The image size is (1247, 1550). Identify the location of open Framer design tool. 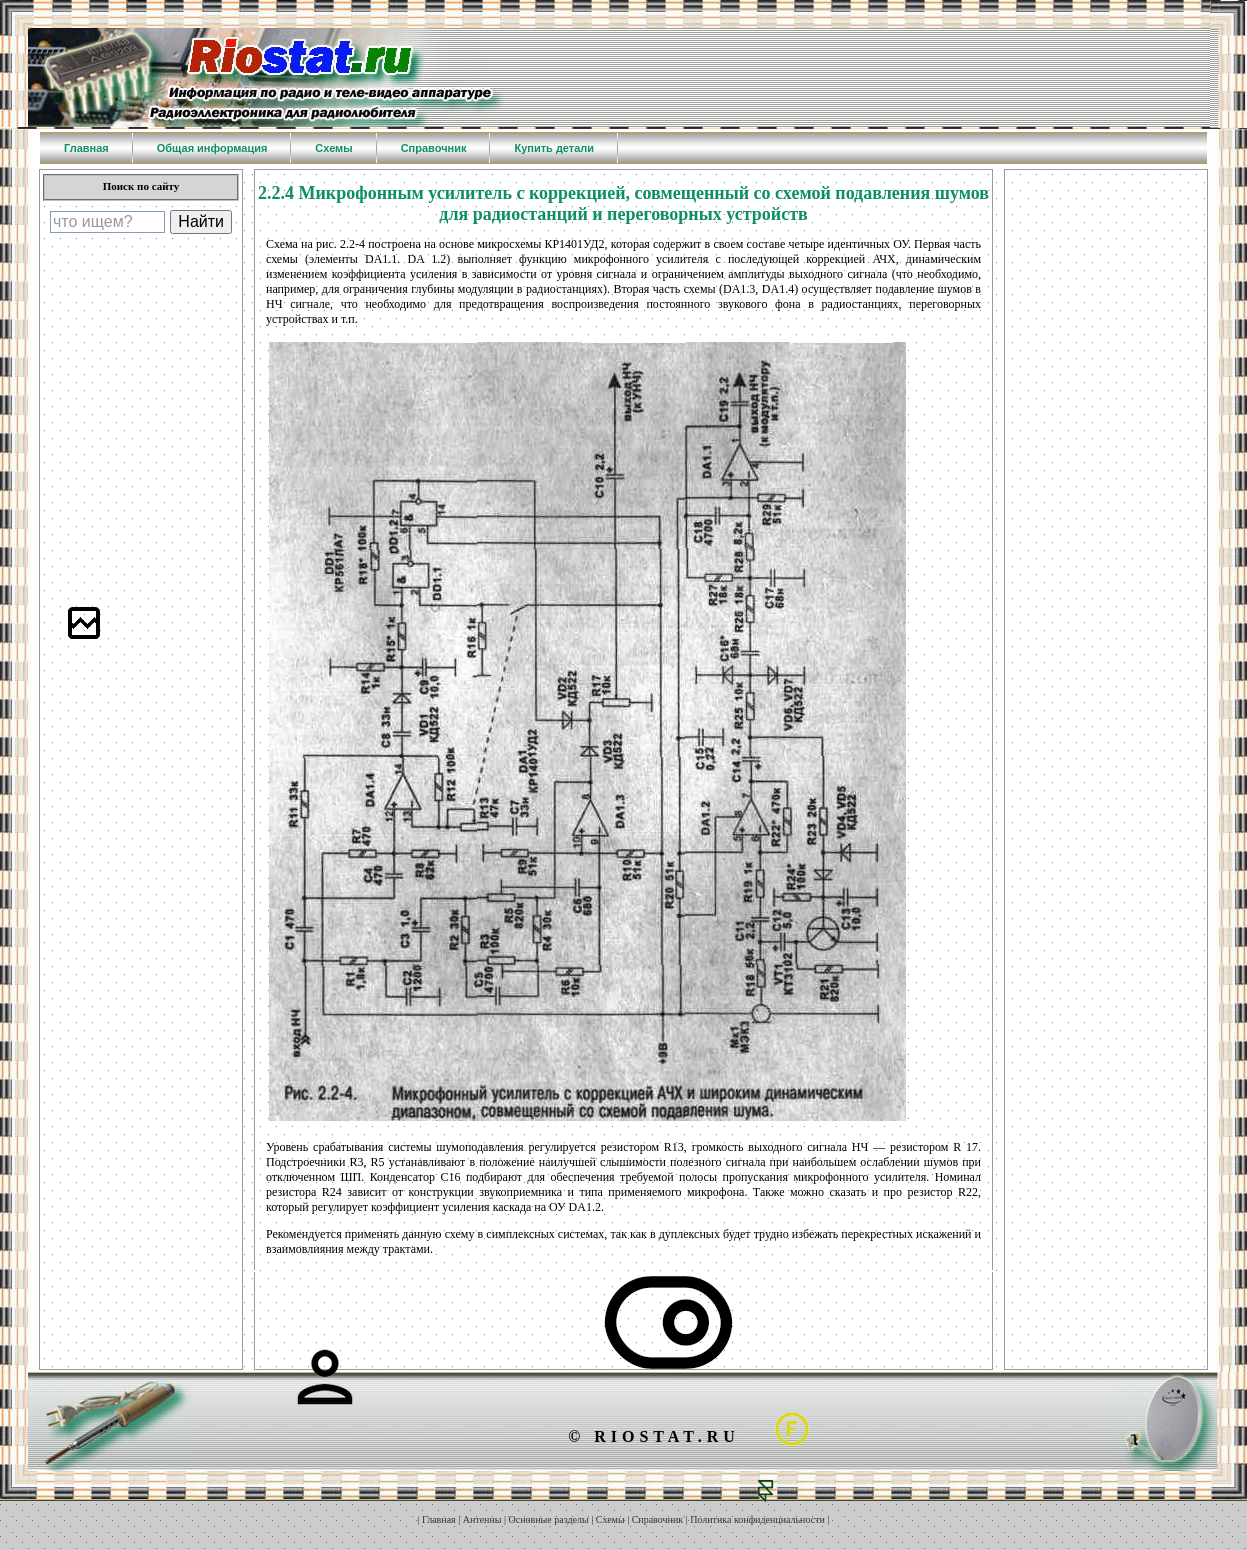
(765, 1490).